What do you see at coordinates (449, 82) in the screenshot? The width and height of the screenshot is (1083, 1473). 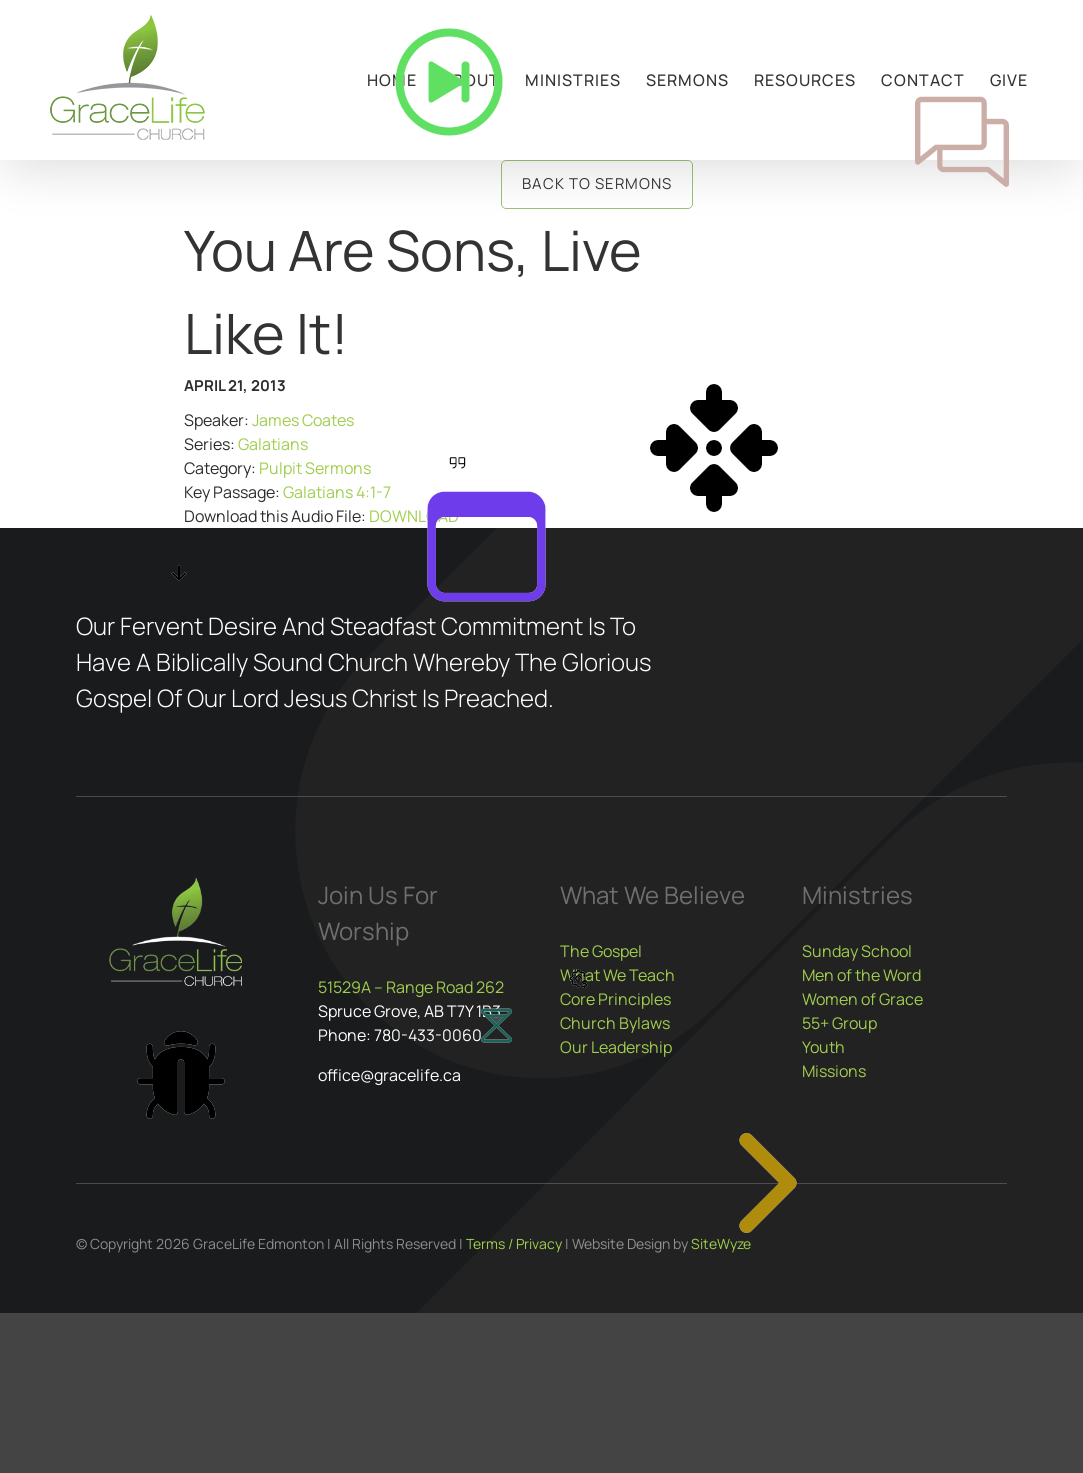 I see `skip to the next track` at bounding box center [449, 82].